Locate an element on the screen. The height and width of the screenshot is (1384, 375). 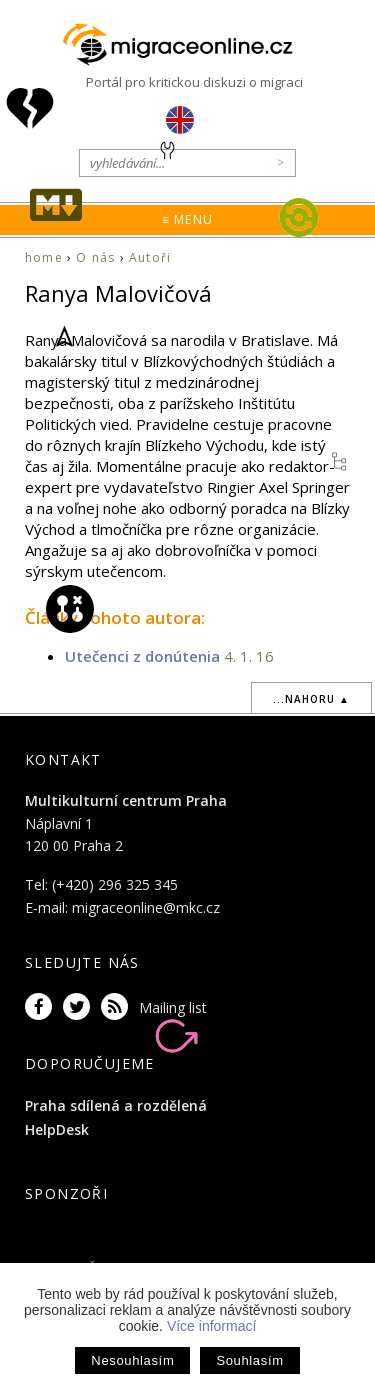
indicates a closed pull request in your activity feed is located at coordinates (70, 609).